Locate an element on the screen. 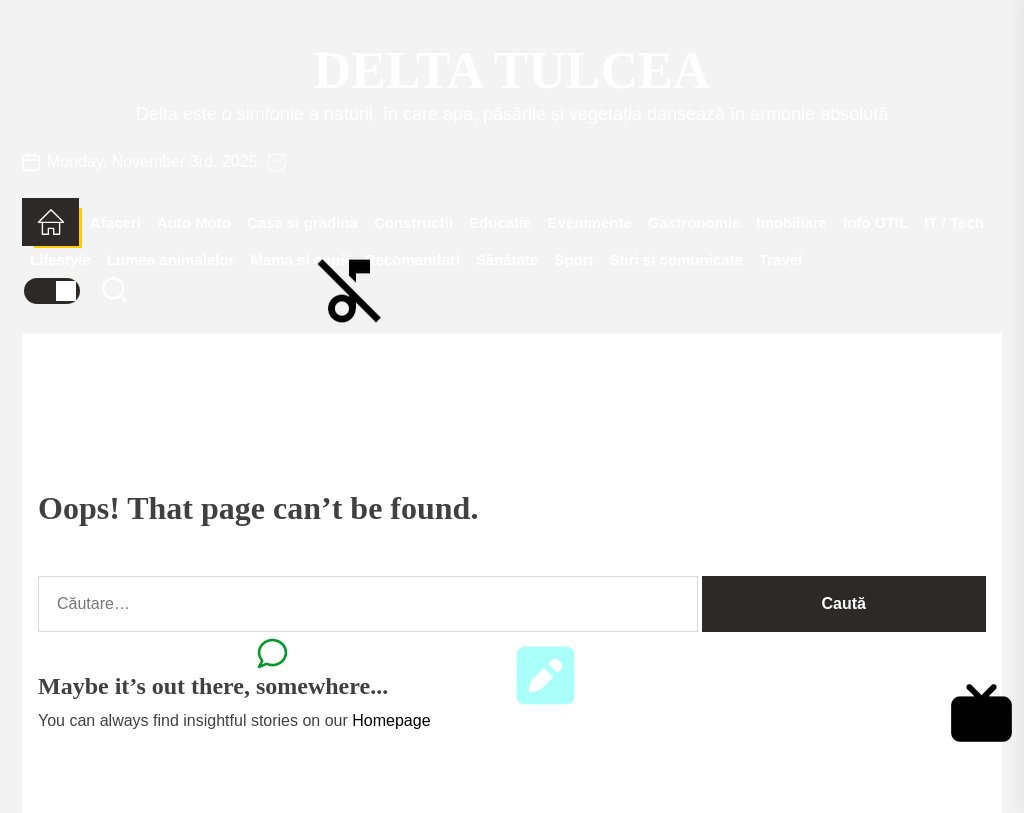 The height and width of the screenshot is (813, 1024). mute or disable music playback is located at coordinates (349, 291).